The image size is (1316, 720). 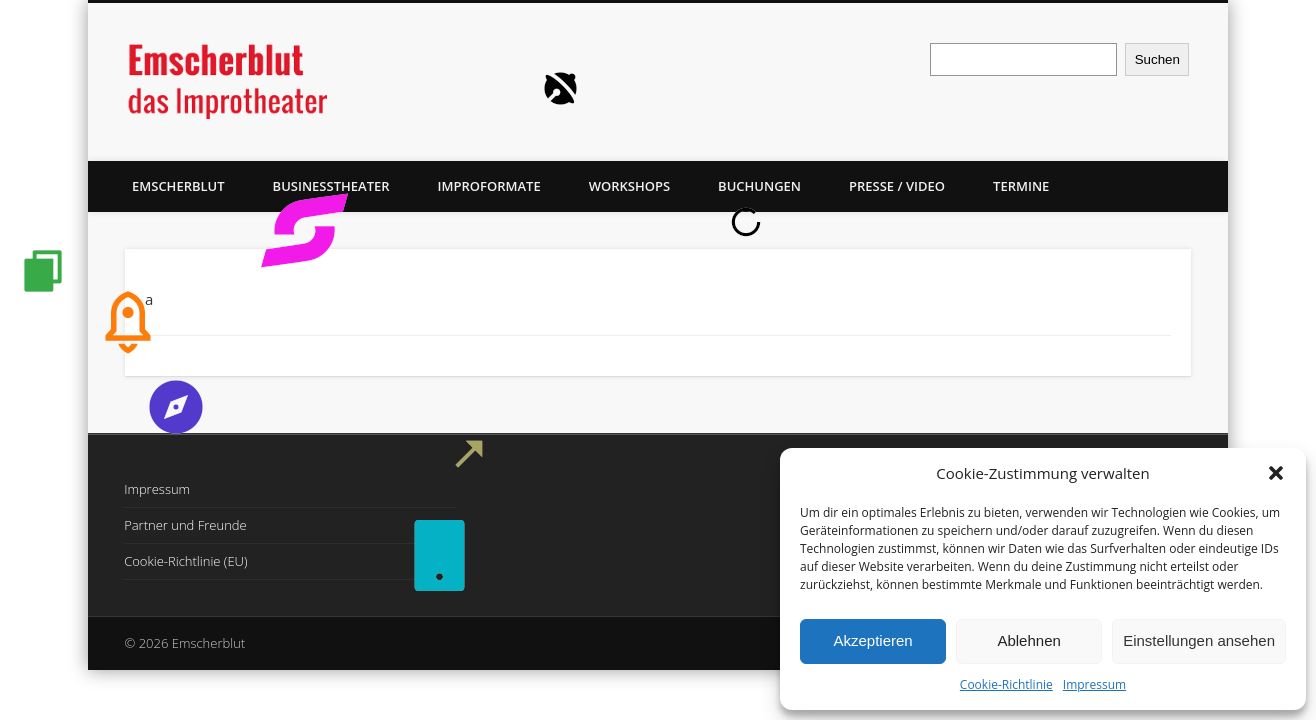 What do you see at coordinates (746, 222) in the screenshot?
I see `indicates content is loading` at bounding box center [746, 222].